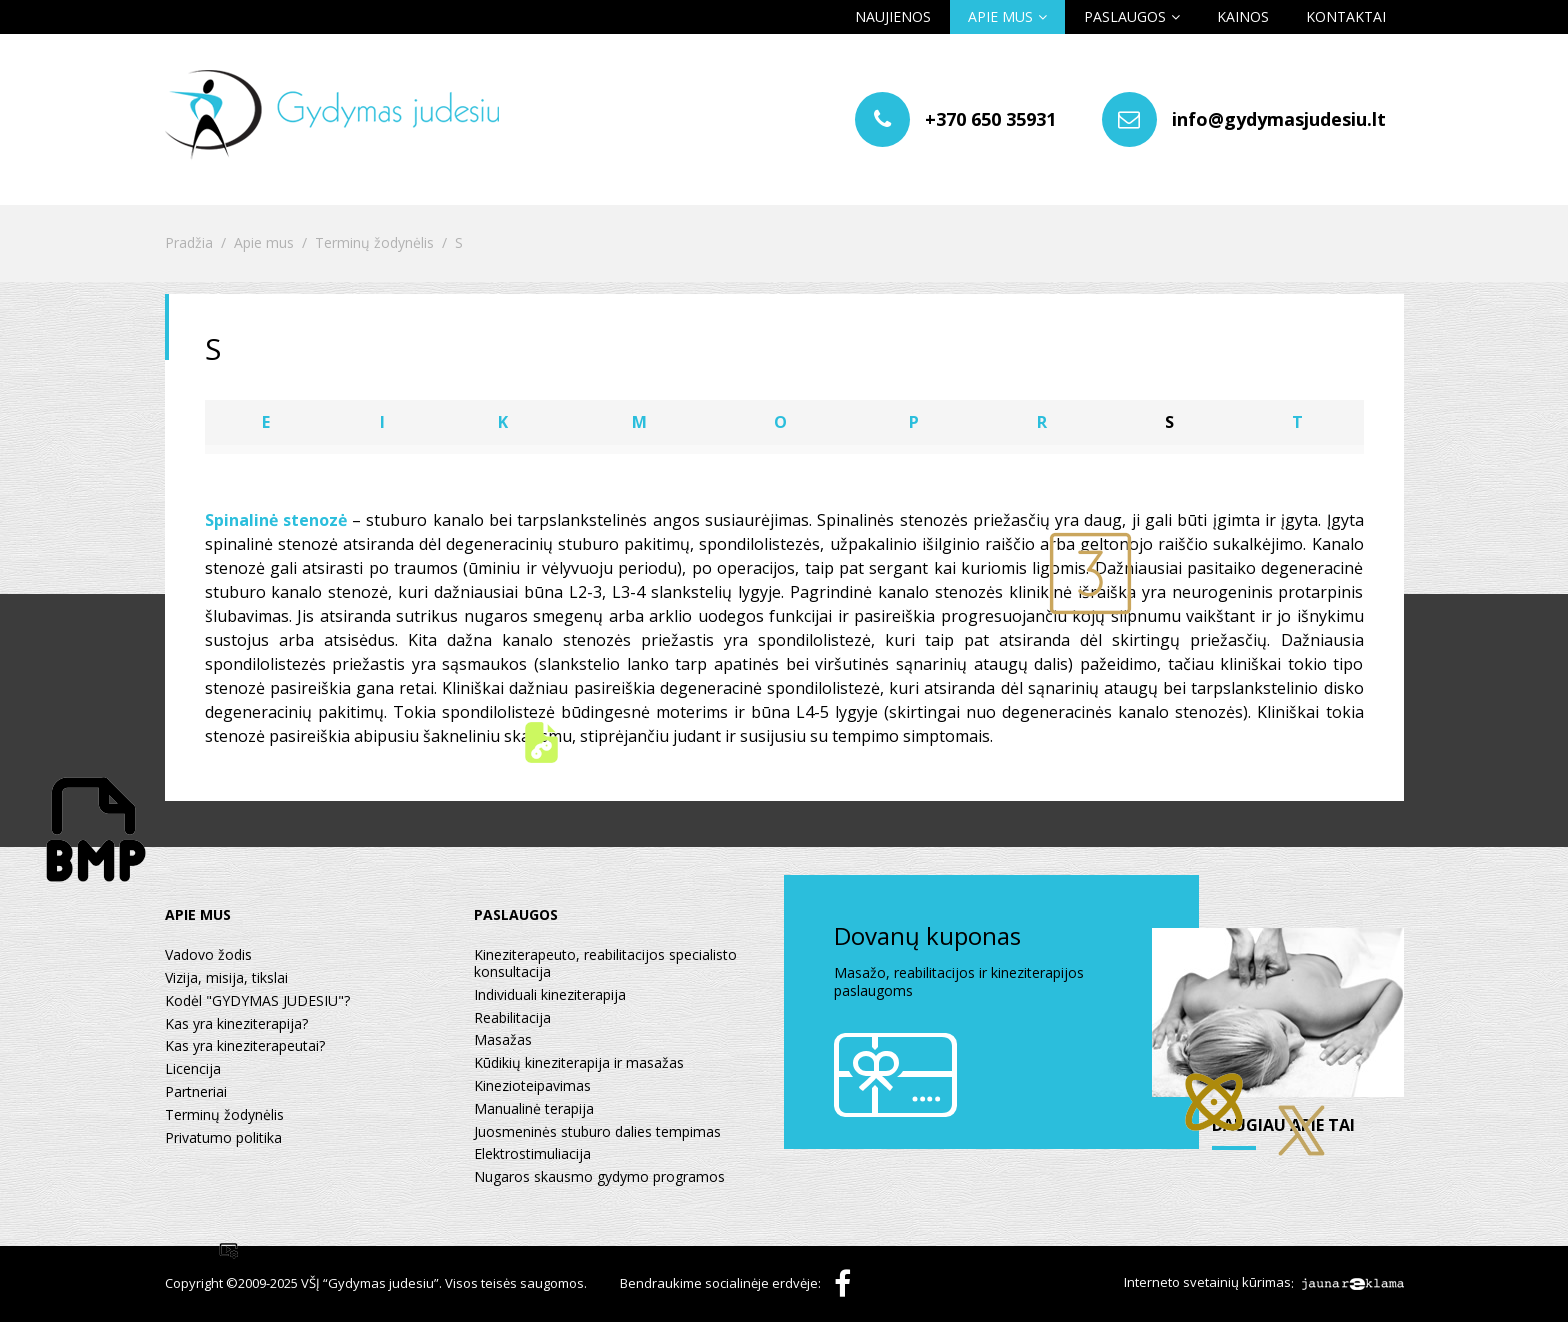  I want to click on share to X (formerly Twitter), so click(1301, 1130).